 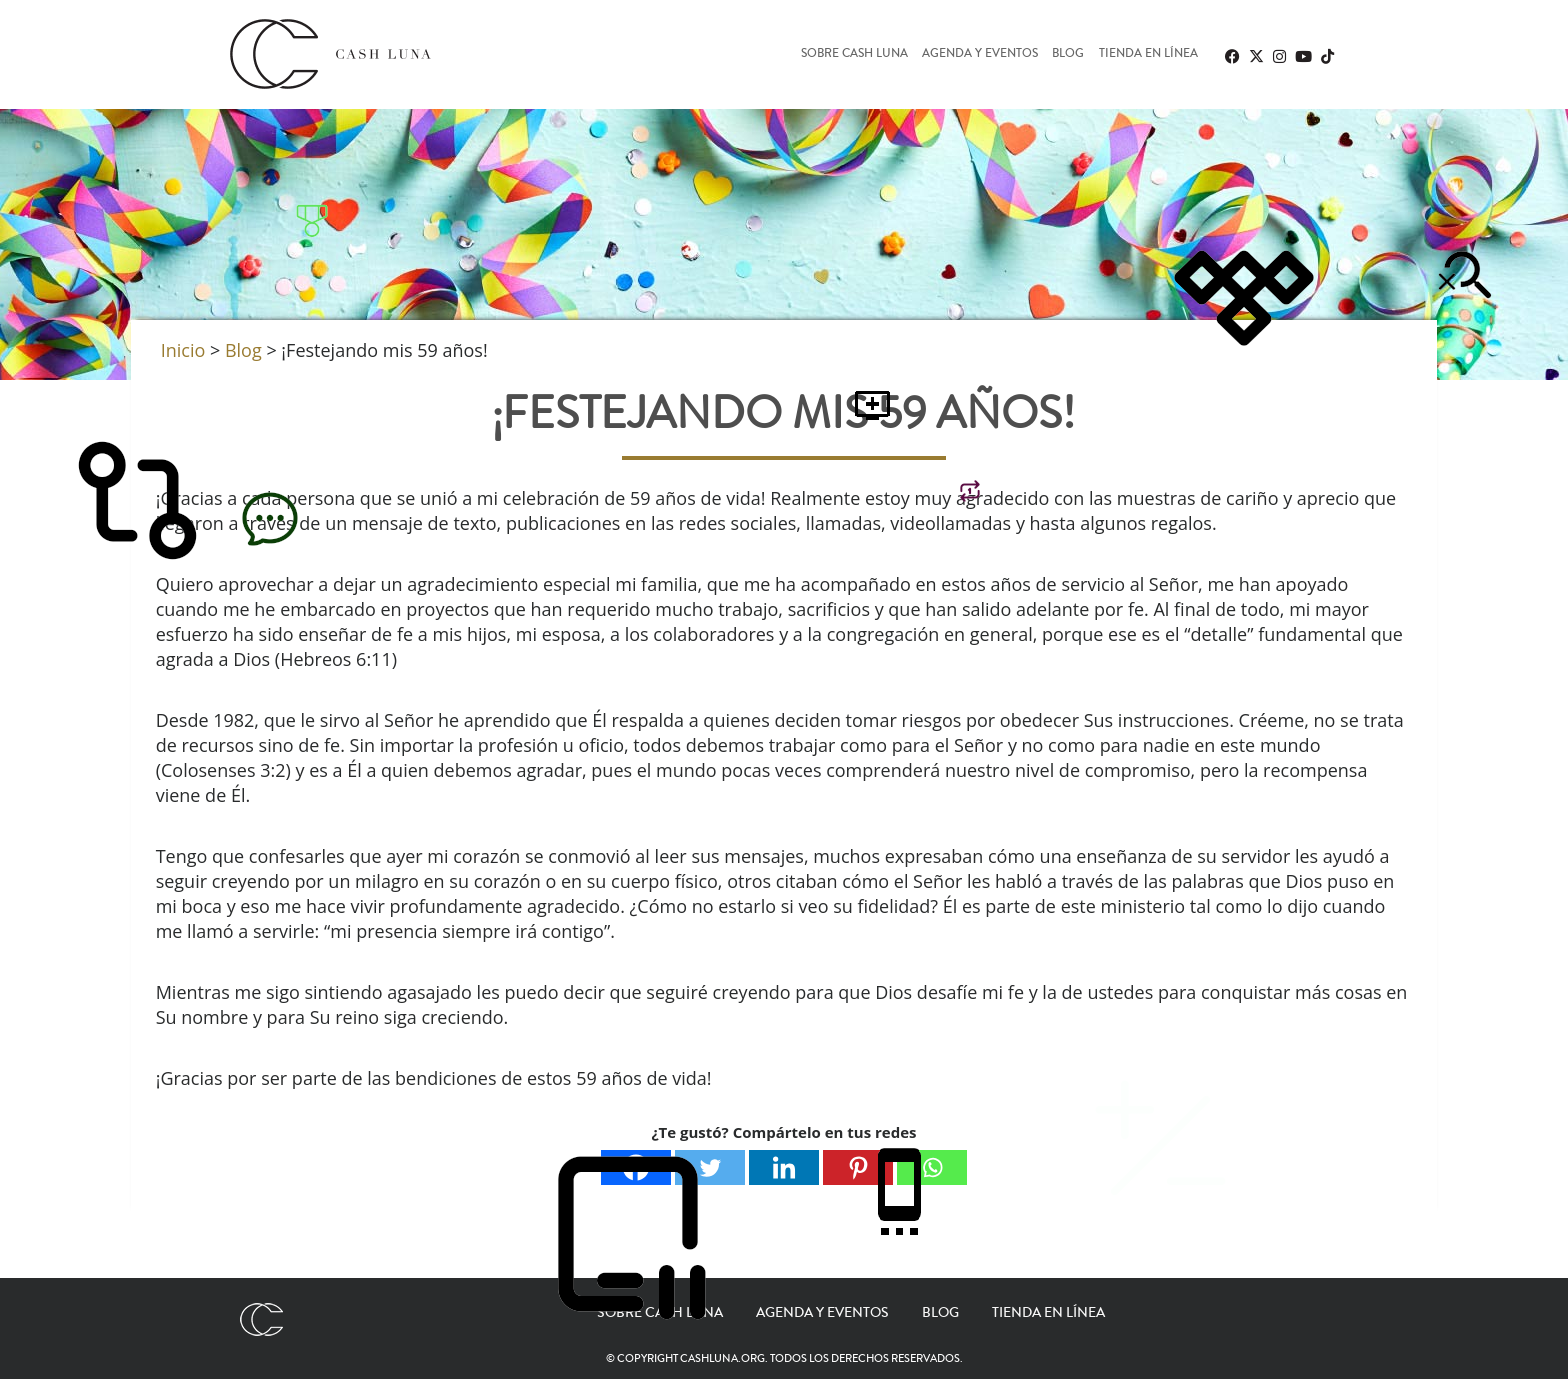 What do you see at coordinates (1160, 1145) in the screenshot?
I see `toggle between adding and subtracting values` at bounding box center [1160, 1145].